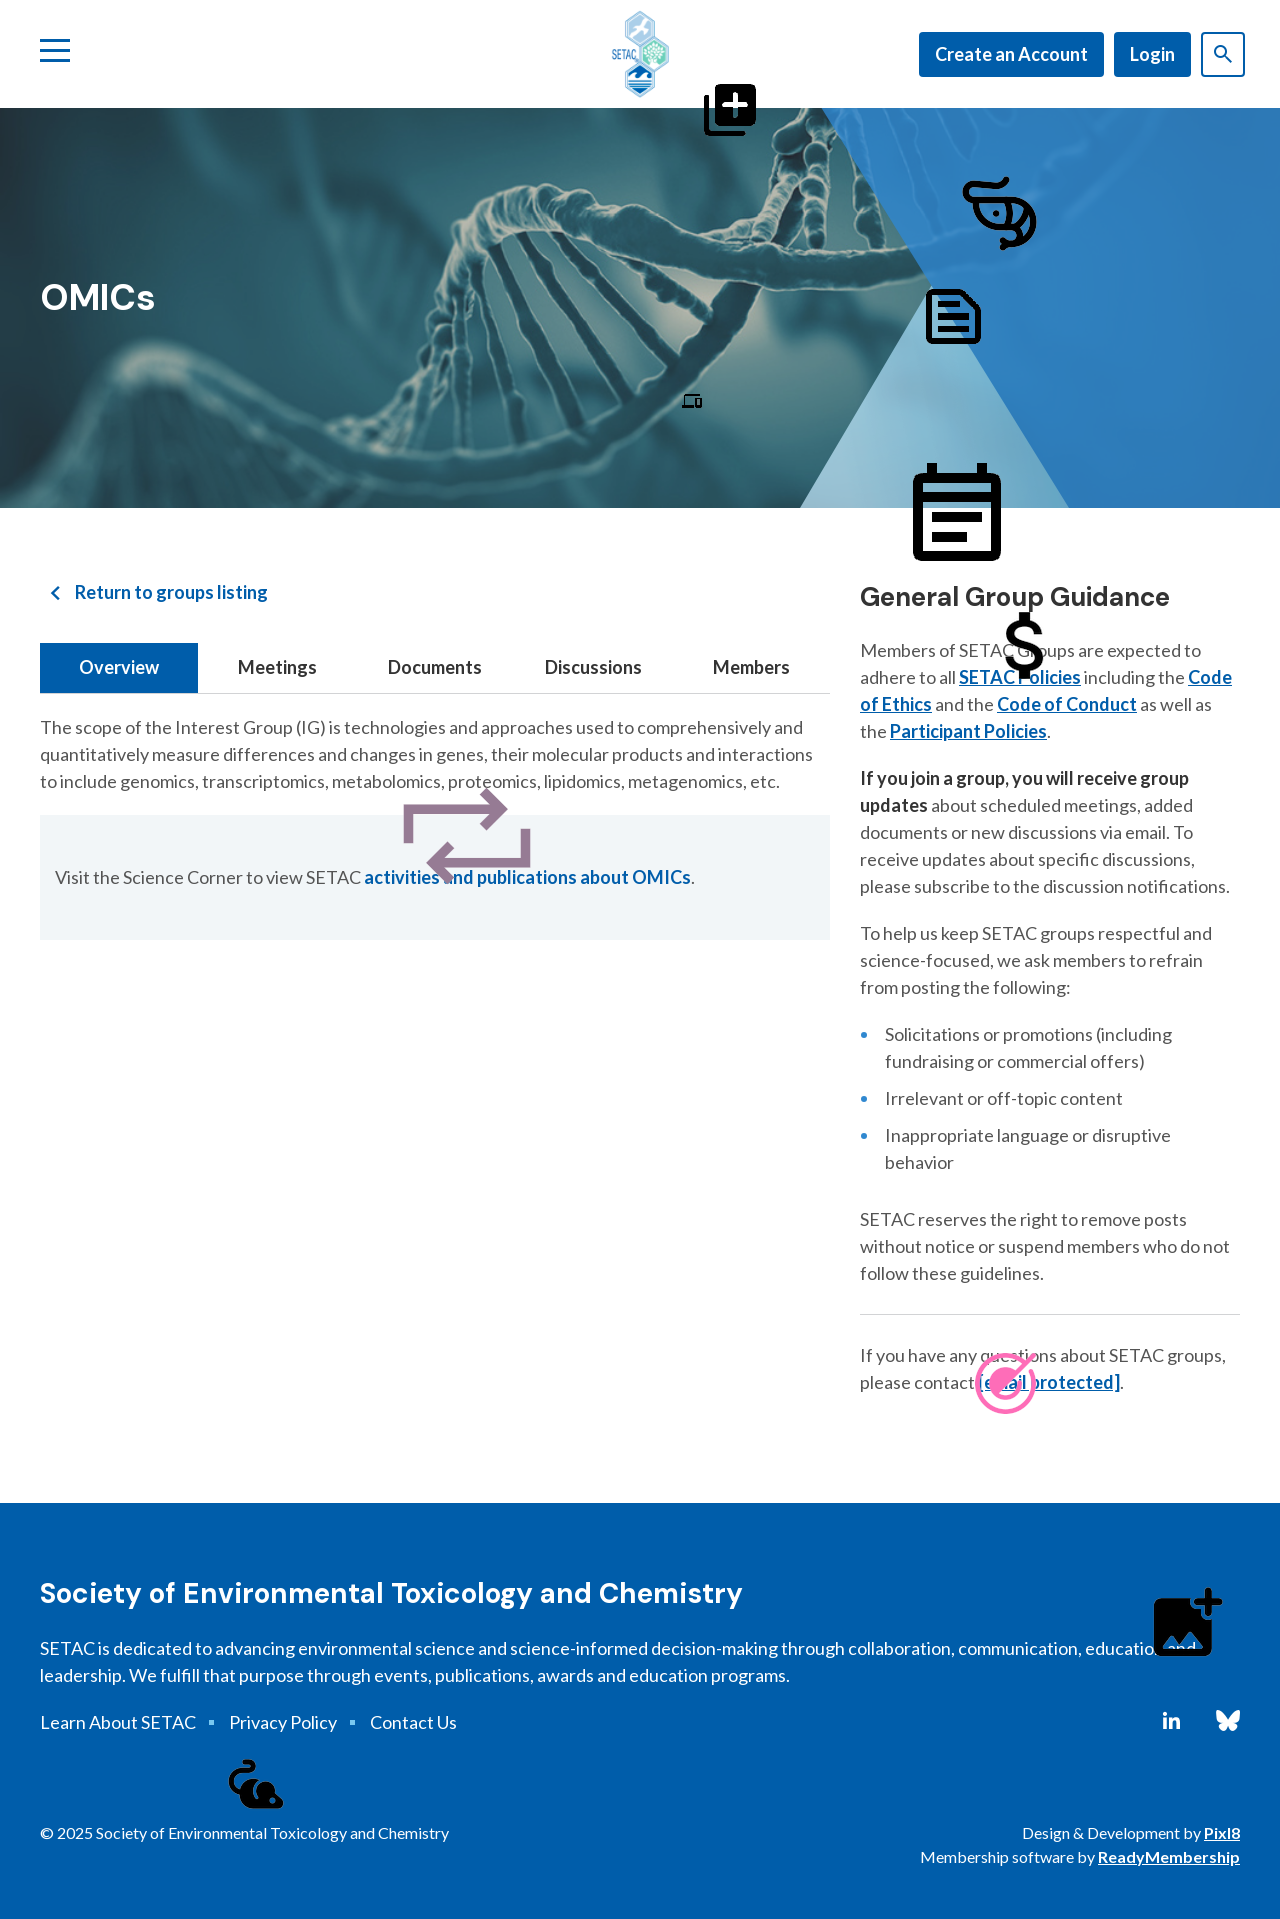 This screenshot has width=1280, height=1919. Describe the element at coordinates (730, 110) in the screenshot. I see `add to queue` at that location.